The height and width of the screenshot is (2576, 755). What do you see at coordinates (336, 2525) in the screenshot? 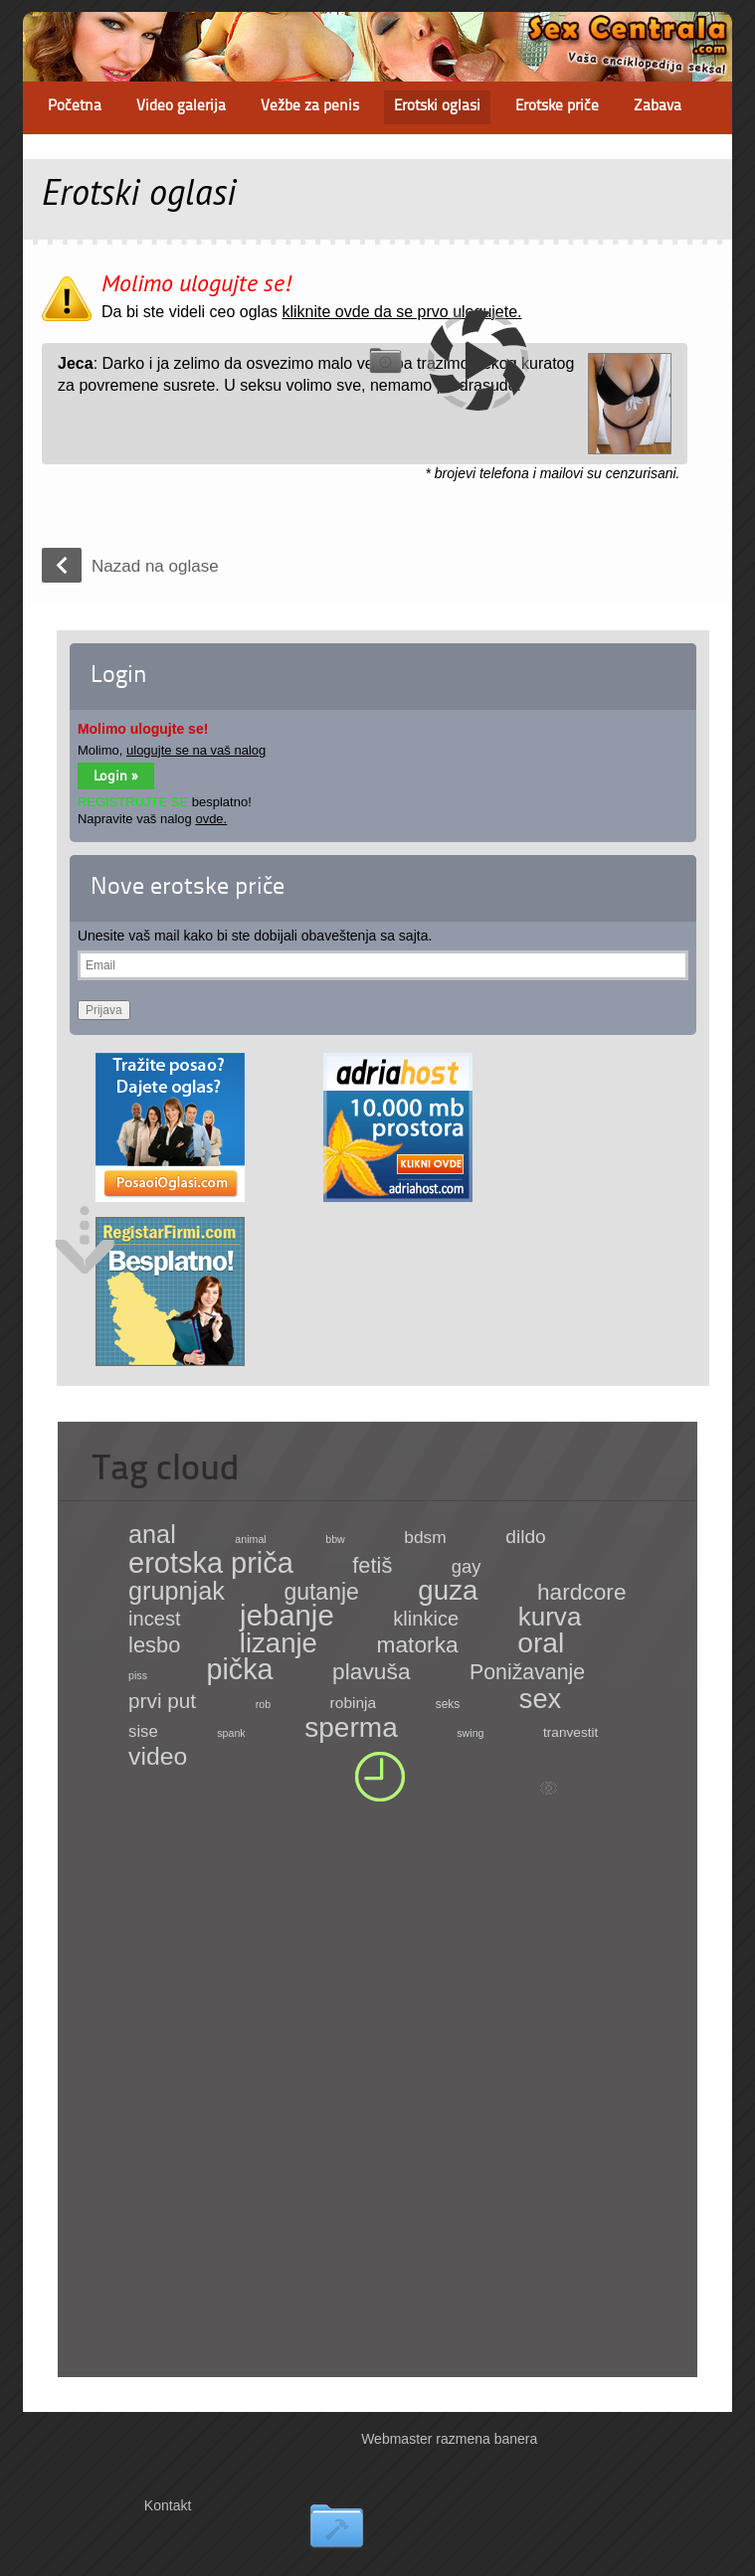
I see `open developer files and projects folder` at bounding box center [336, 2525].